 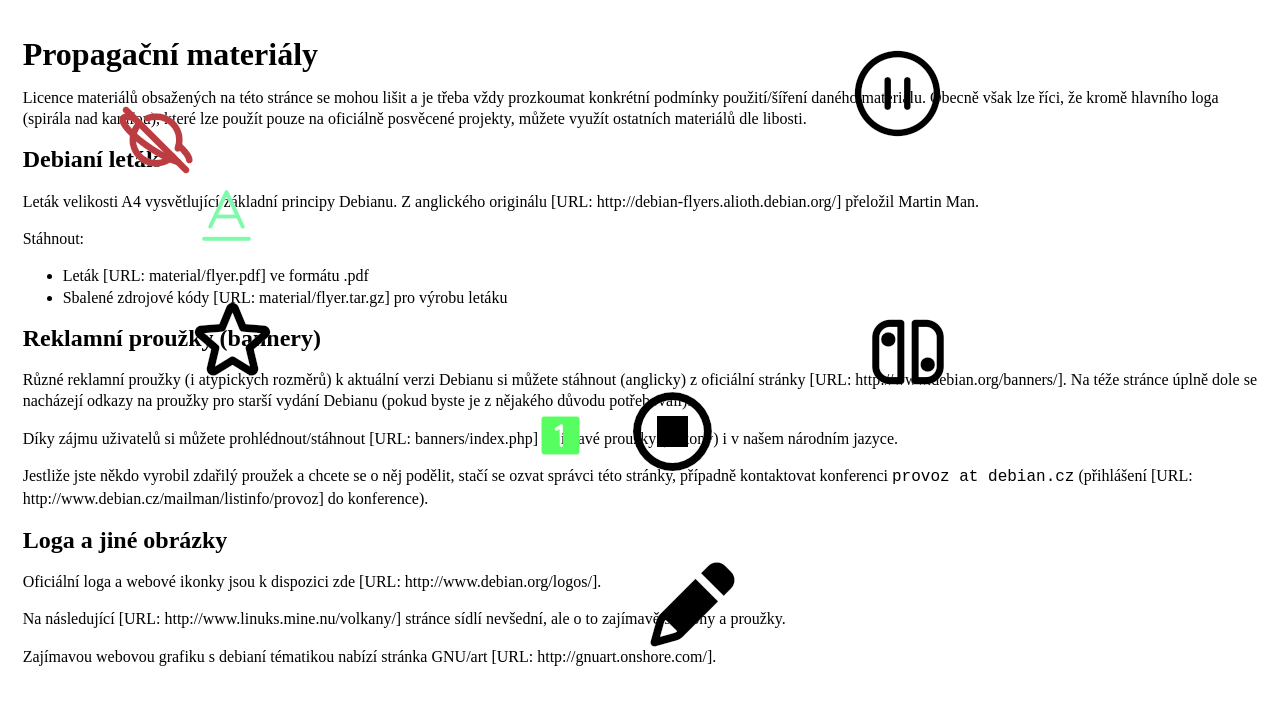 What do you see at coordinates (232, 340) in the screenshot?
I see `add item to favorites` at bounding box center [232, 340].